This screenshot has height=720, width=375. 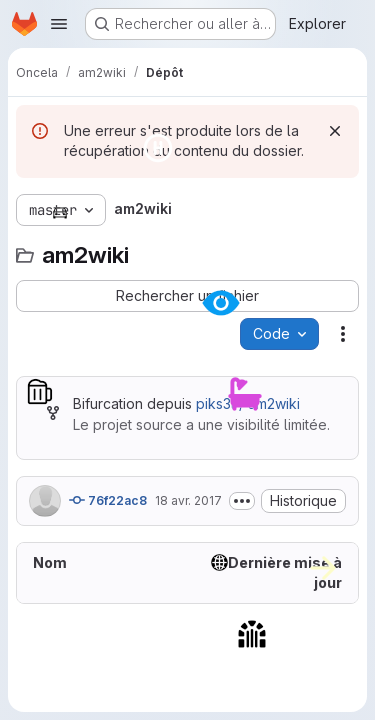 I want to click on locate nearby hospitals or medical facilities, so click(x=158, y=148).